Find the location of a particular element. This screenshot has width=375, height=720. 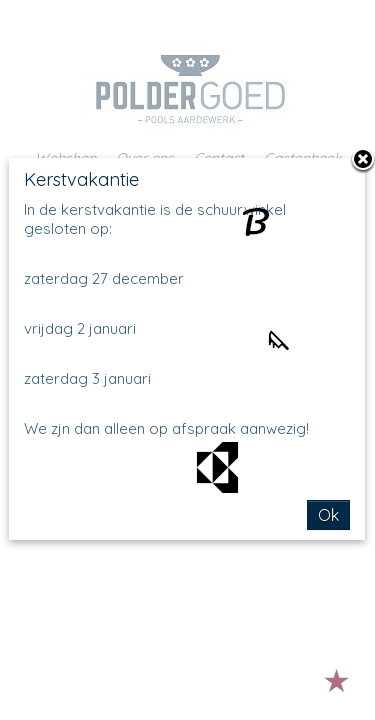

open the Macy's app or website is located at coordinates (336, 680).